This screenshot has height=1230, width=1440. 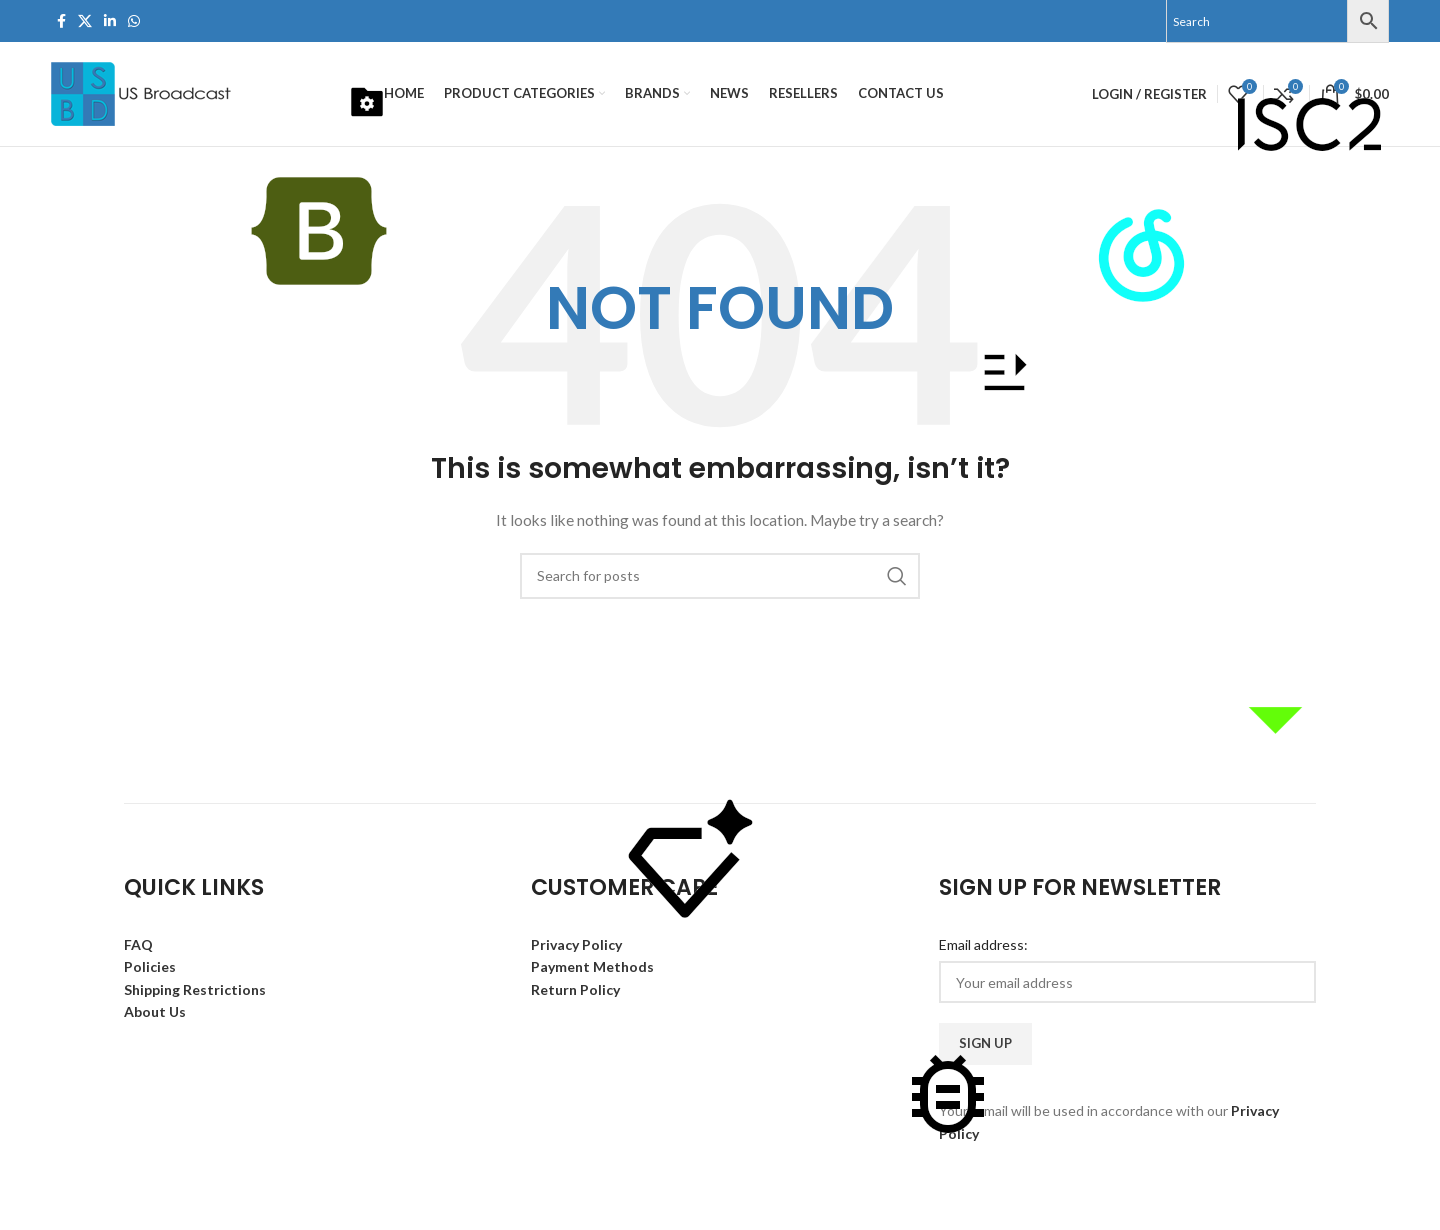 I want to click on expand a dropdown menu, so click(x=1275, y=720).